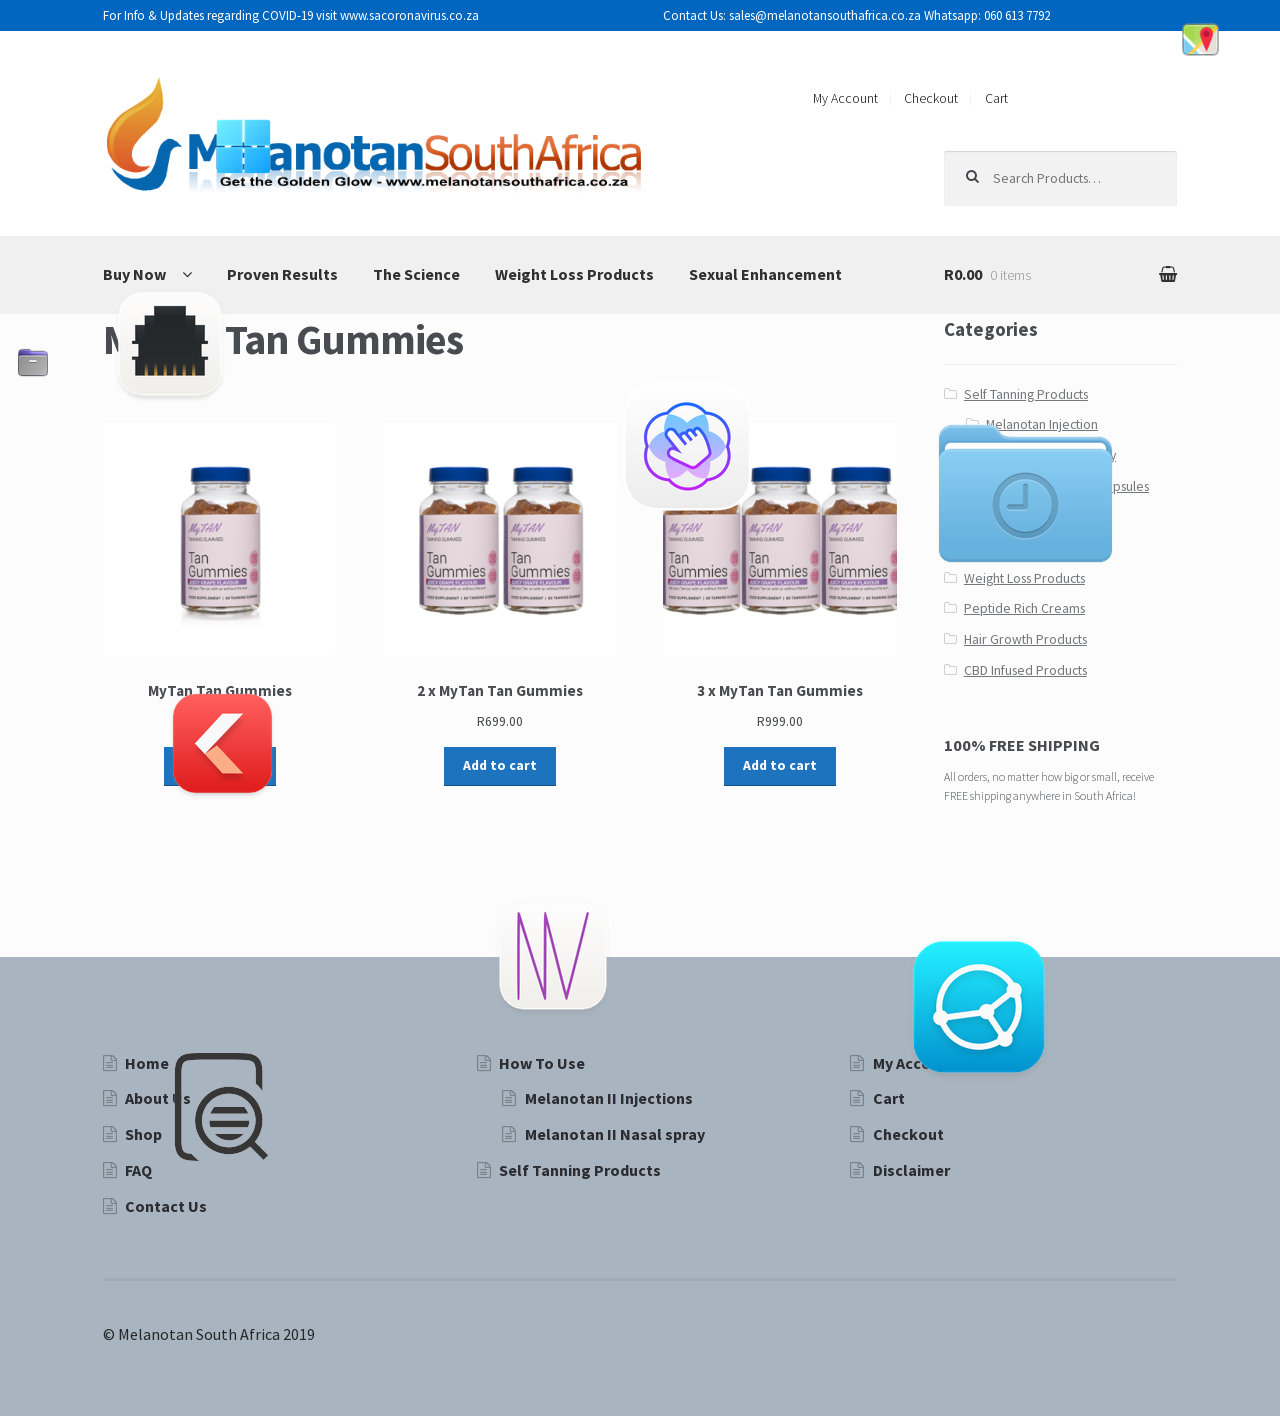 This screenshot has width=1280, height=1416. I want to click on open Gluon Scene Builder application, so click(684, 448).